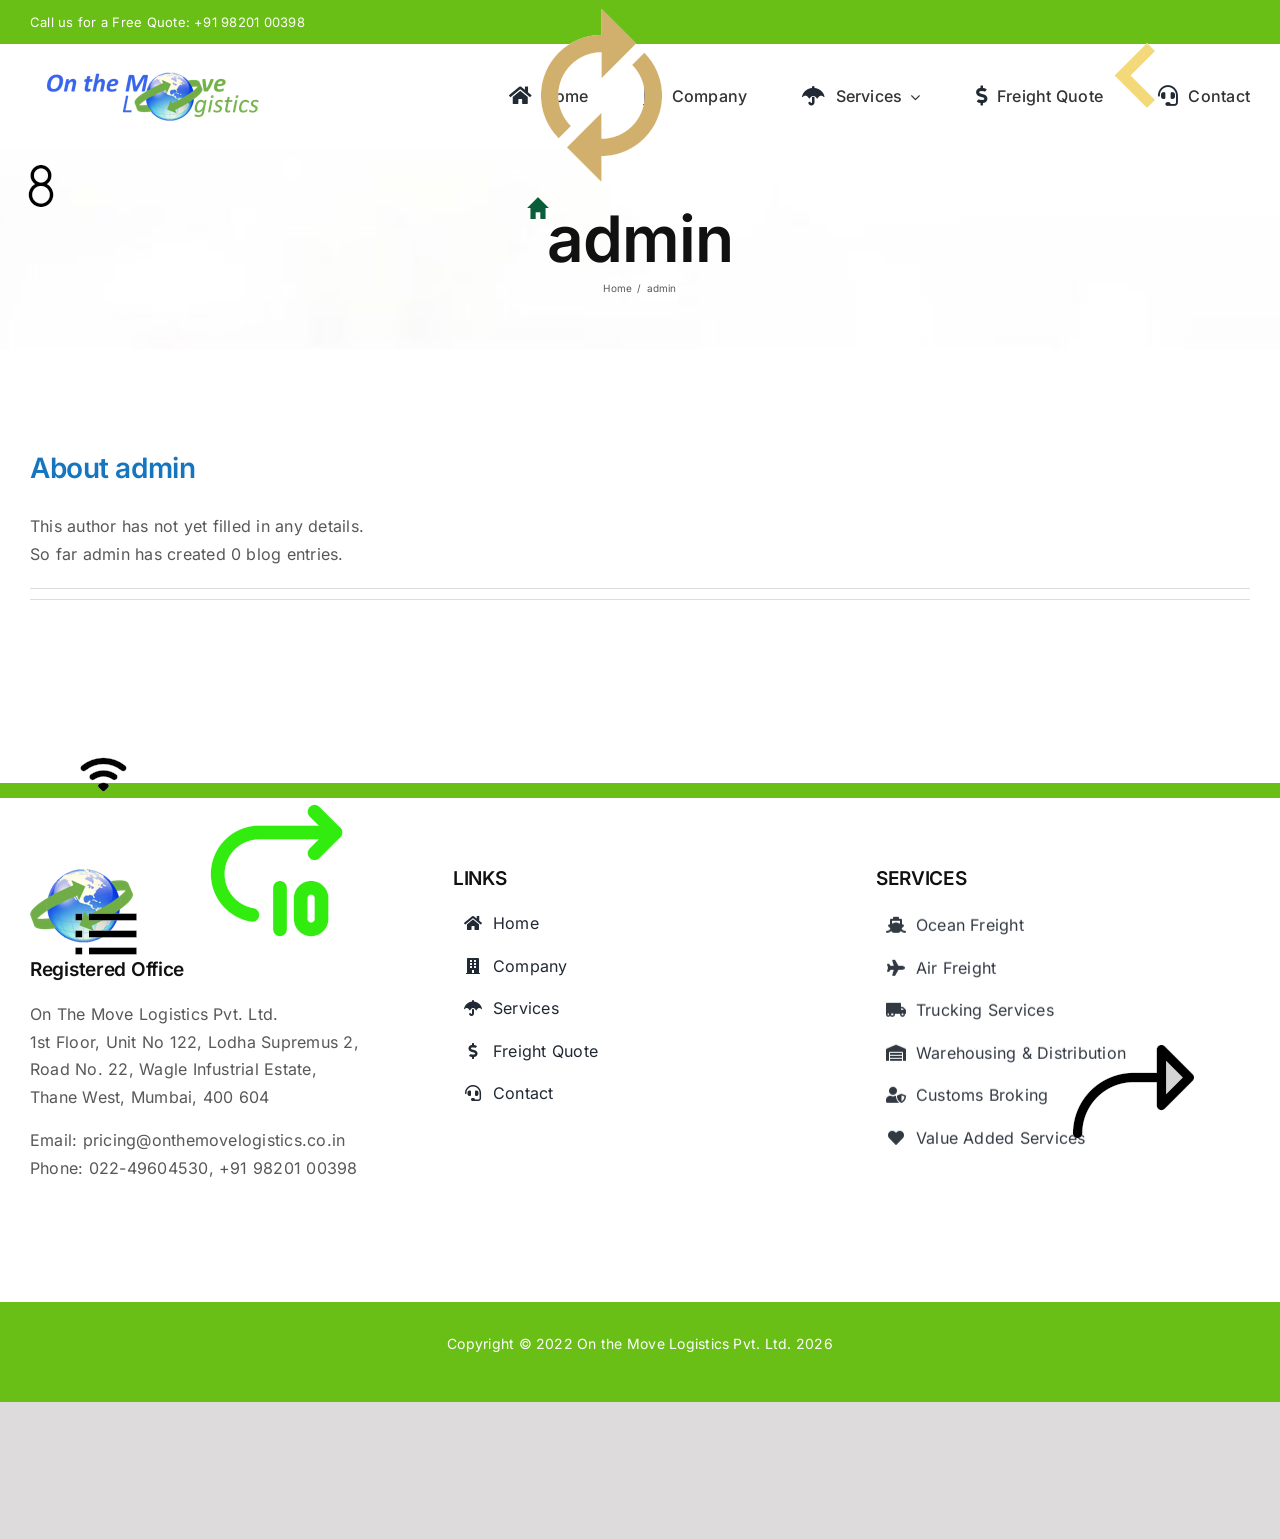  What do you see at coordinates (1133, 1091) in the screenshot?
I see `share or forward content` at bounding box center [1133, 1091].